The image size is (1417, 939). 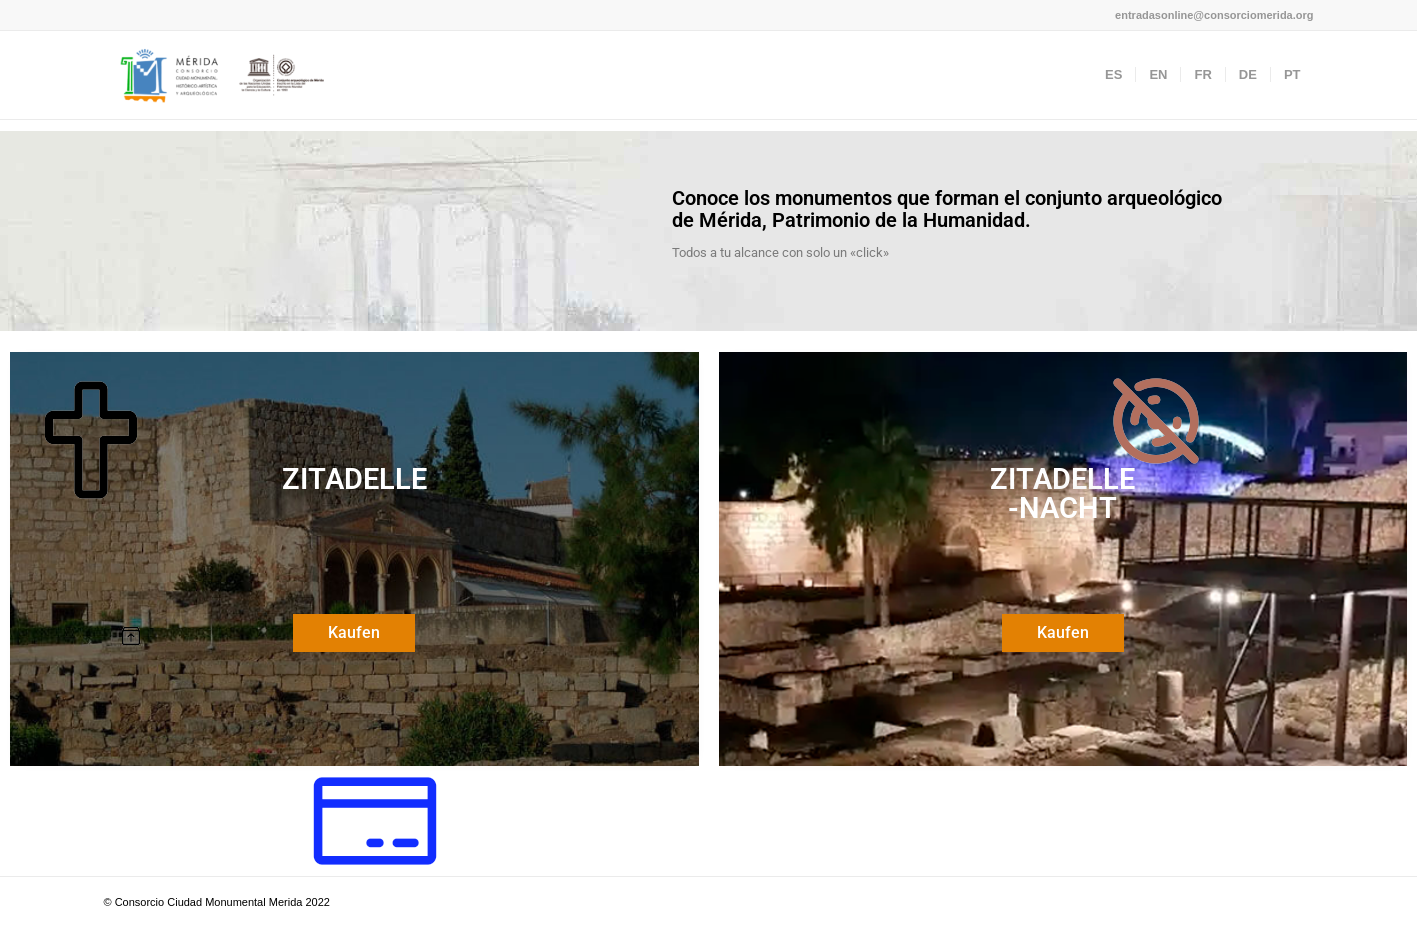 What do you see at coordinates (91, 440) in the screenshot?
I see `religious or faith-related content` at bounding box center [91, 440].